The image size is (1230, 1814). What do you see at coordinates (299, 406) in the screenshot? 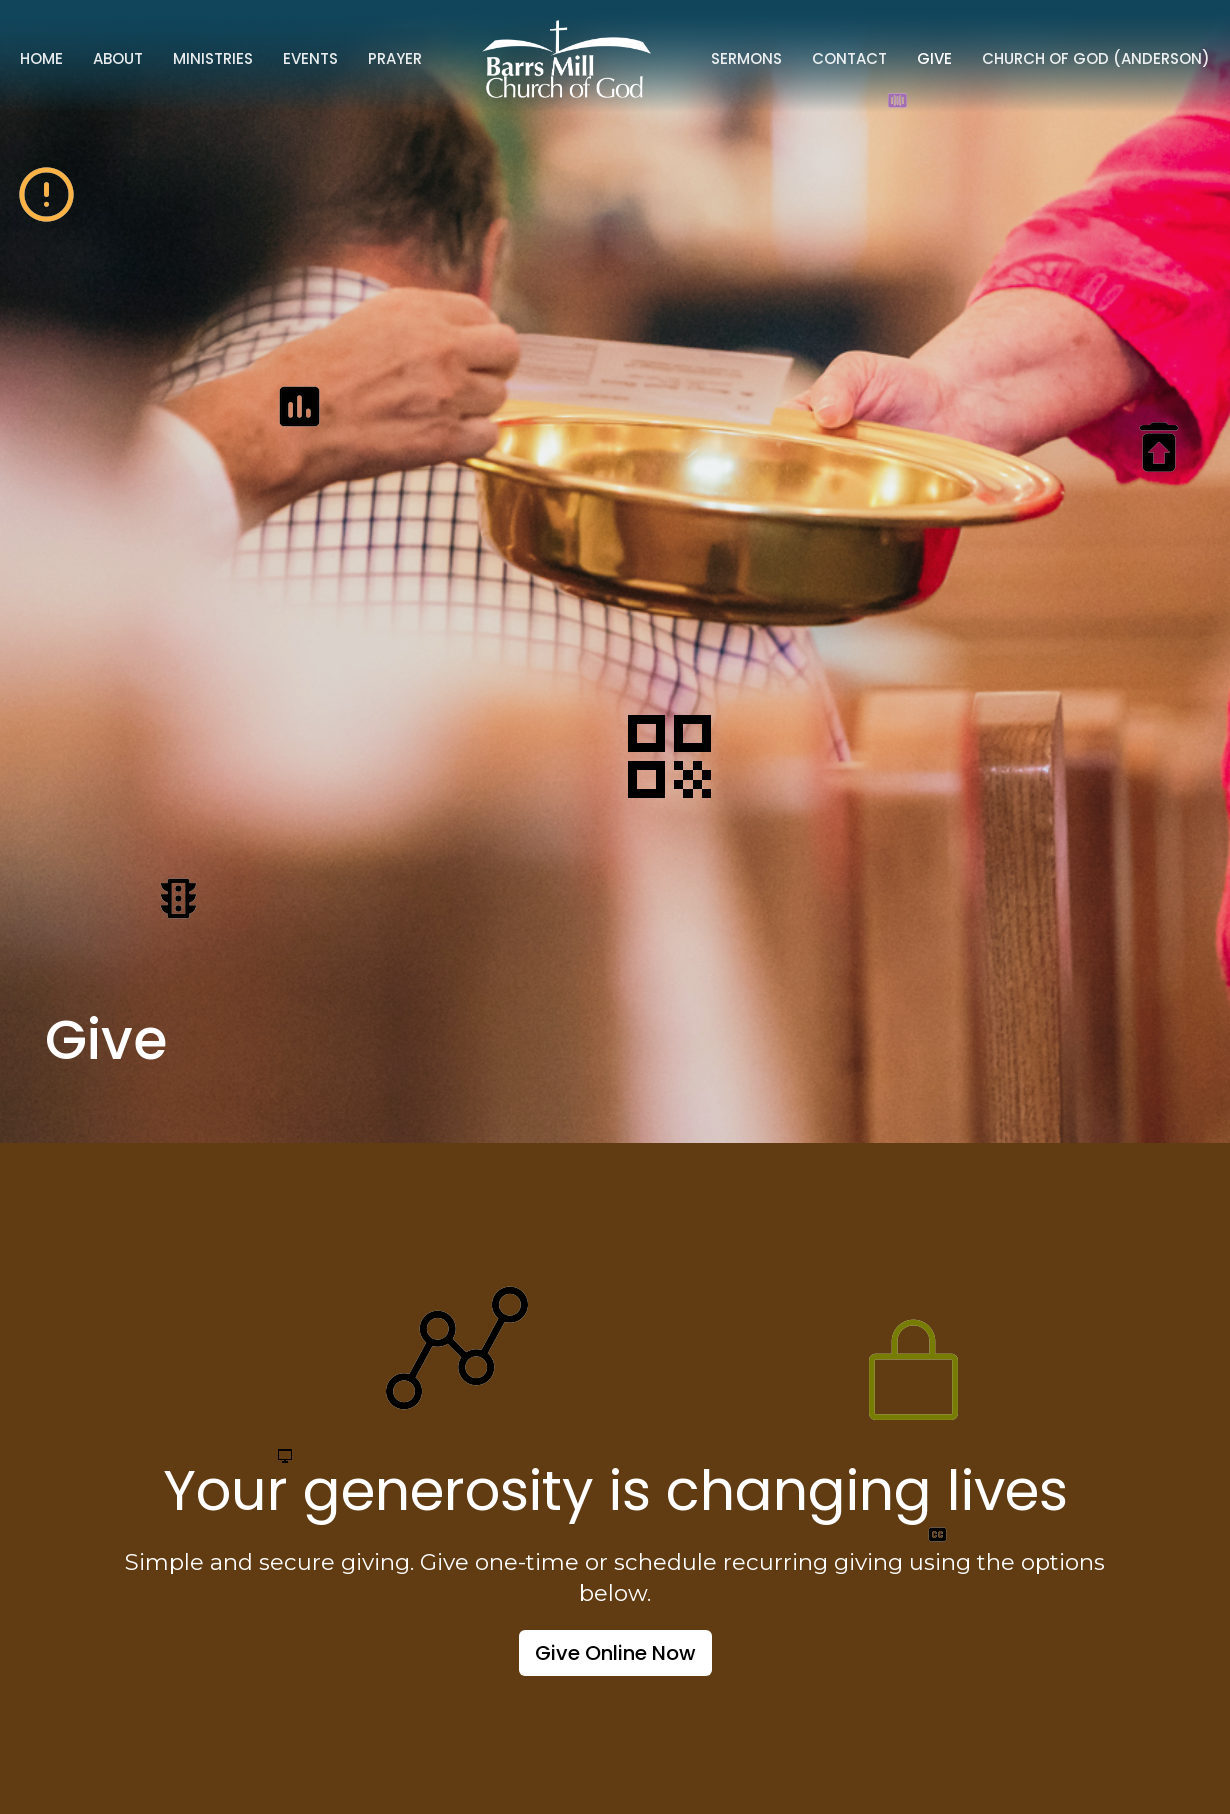
I see `insert a chart or graph into document` at bounding box center [299, 406].